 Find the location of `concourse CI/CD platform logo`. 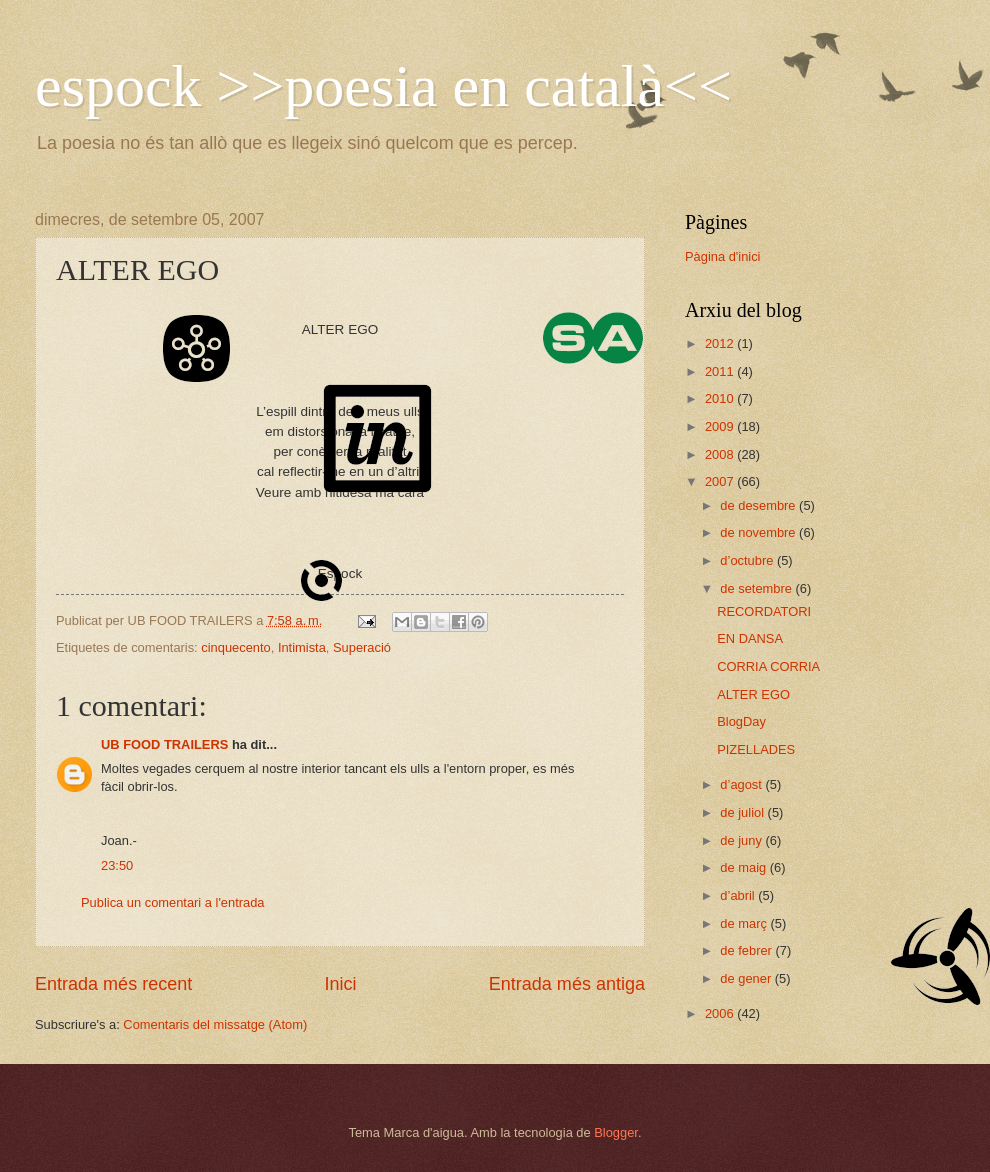

concourse CI/CD platform logo is located at coordinates (940, 956).